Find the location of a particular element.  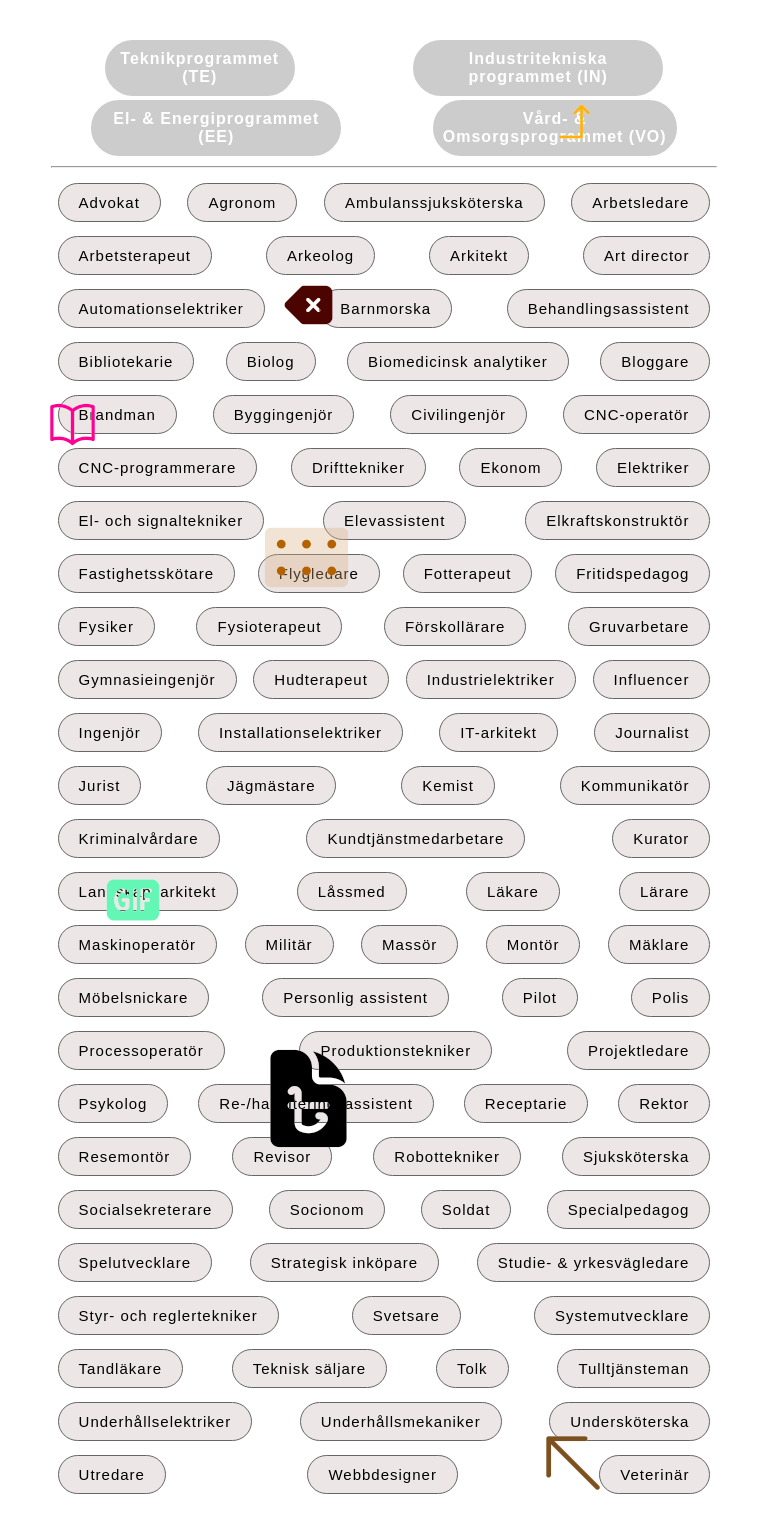

view bangladeshi taka financial document is located at coordinates (308, 1098).